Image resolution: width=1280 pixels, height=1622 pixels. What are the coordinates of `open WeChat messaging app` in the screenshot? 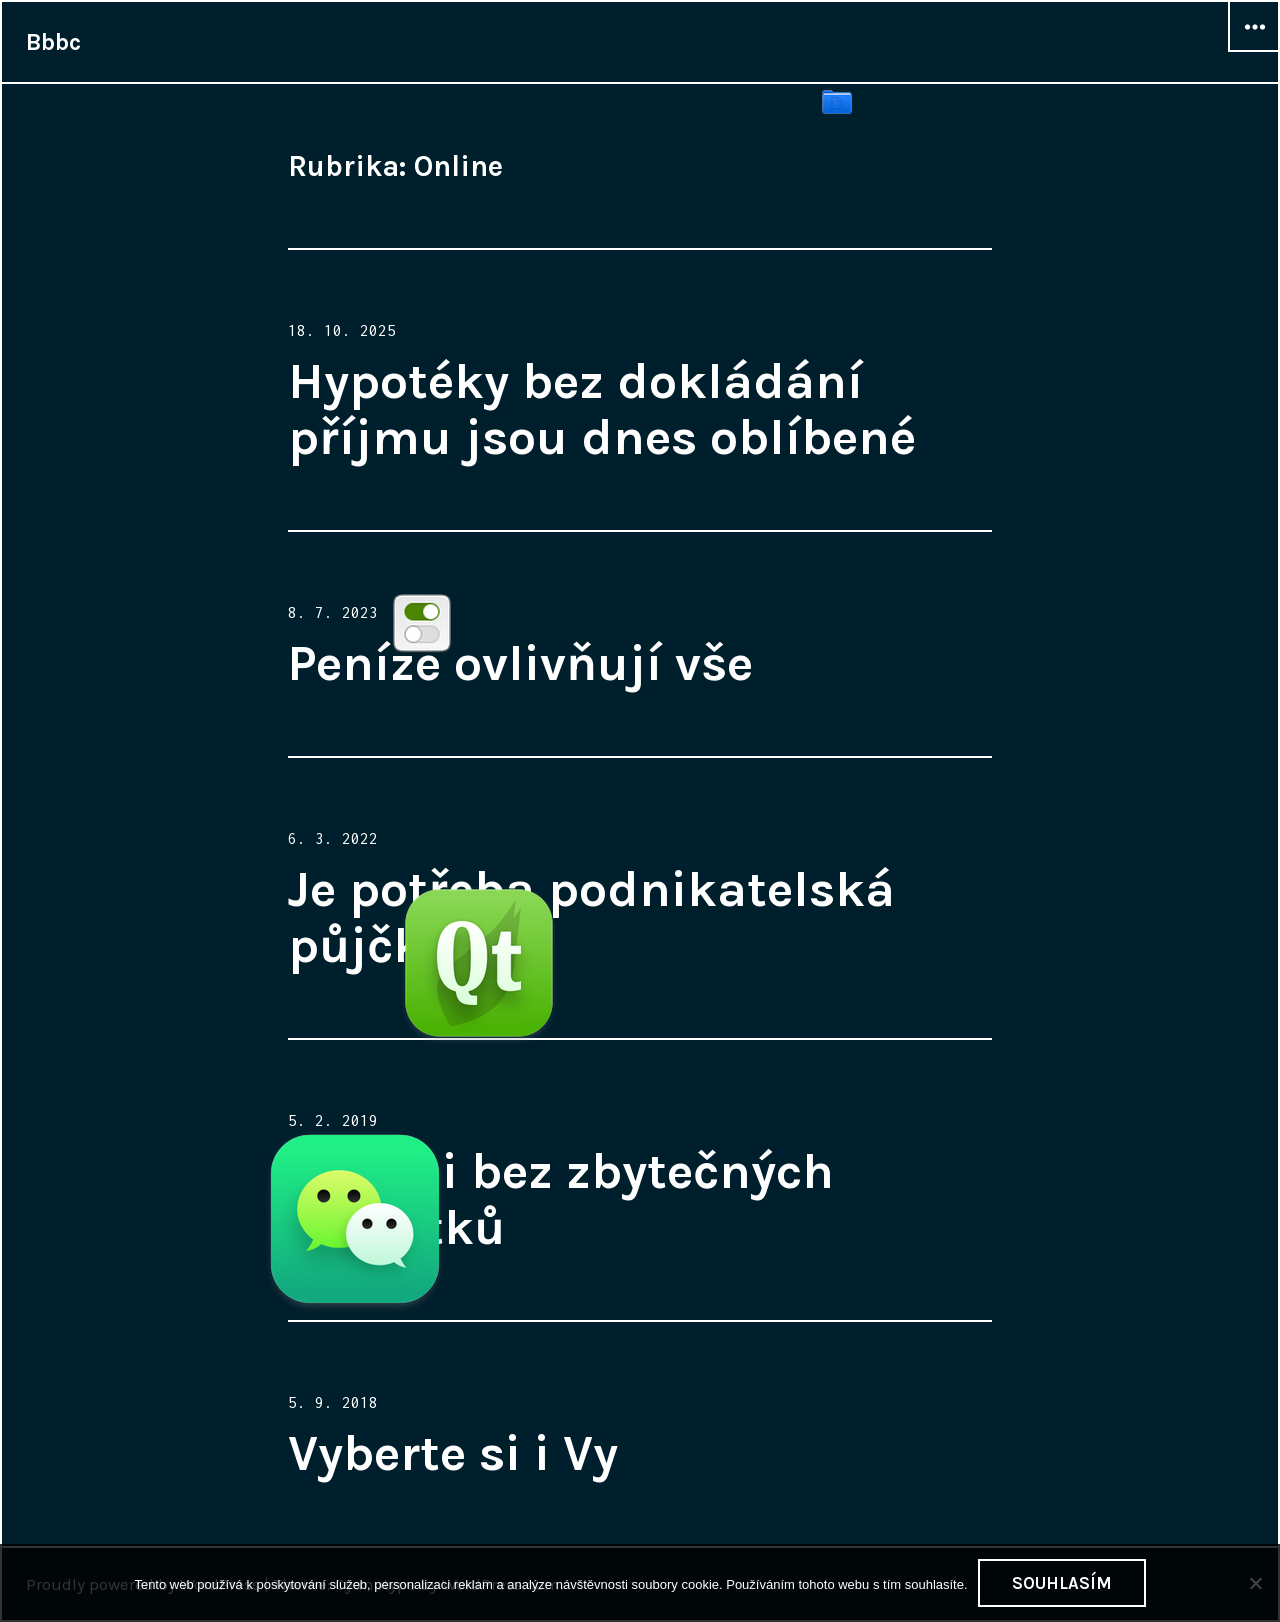 It's located at (355, 1219).